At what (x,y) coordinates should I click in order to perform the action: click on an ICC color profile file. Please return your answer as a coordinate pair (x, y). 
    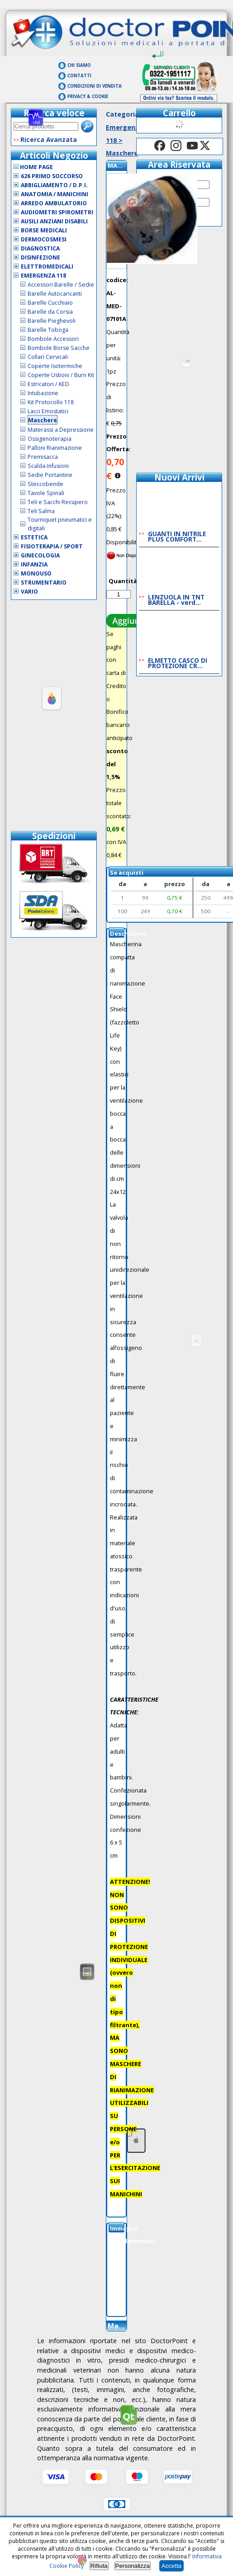
    Looking at the image, I should click on (52, 698).